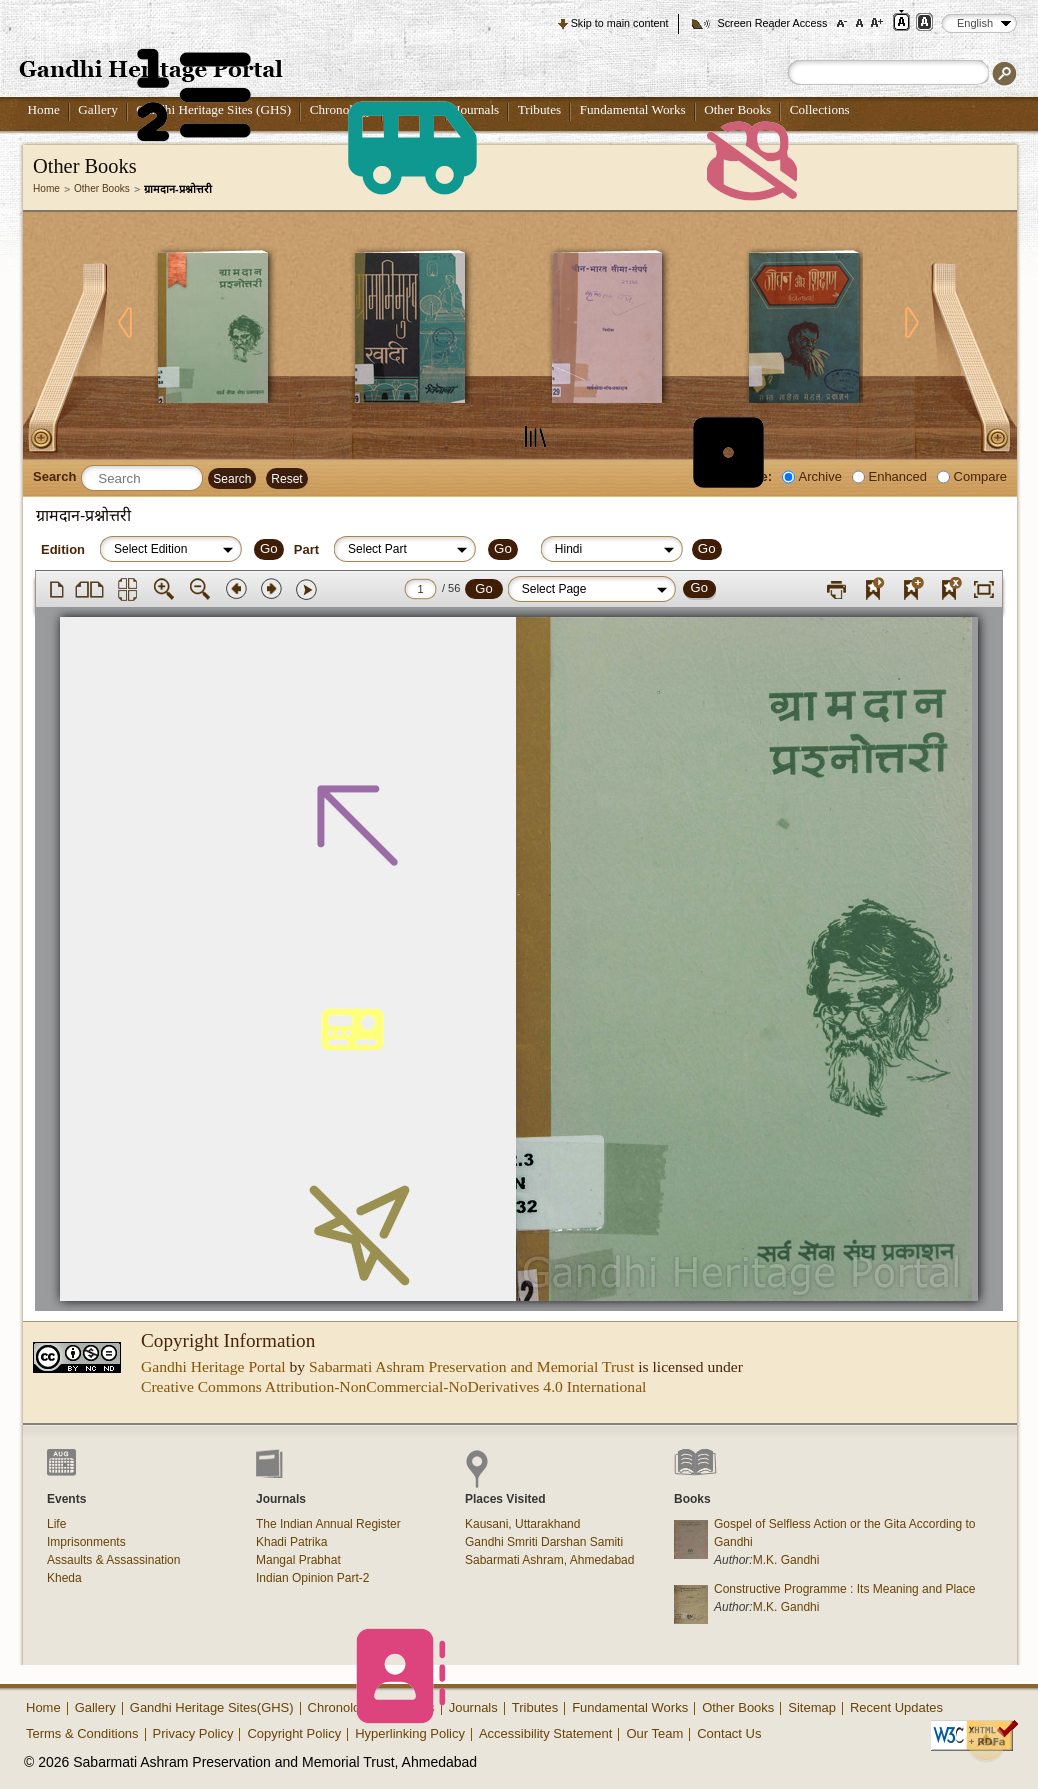 The width and height of the screenshot is (1038, 1789). Describe the element at coordinates (352, 1029) in the screenshot. I see `access digital tachograph or driver logging device` at that location.